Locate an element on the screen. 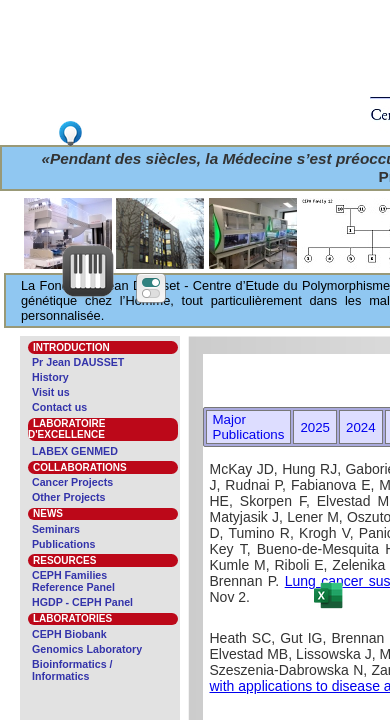  open virtual midi piano keyboard app is located at coordinates (88, 271).